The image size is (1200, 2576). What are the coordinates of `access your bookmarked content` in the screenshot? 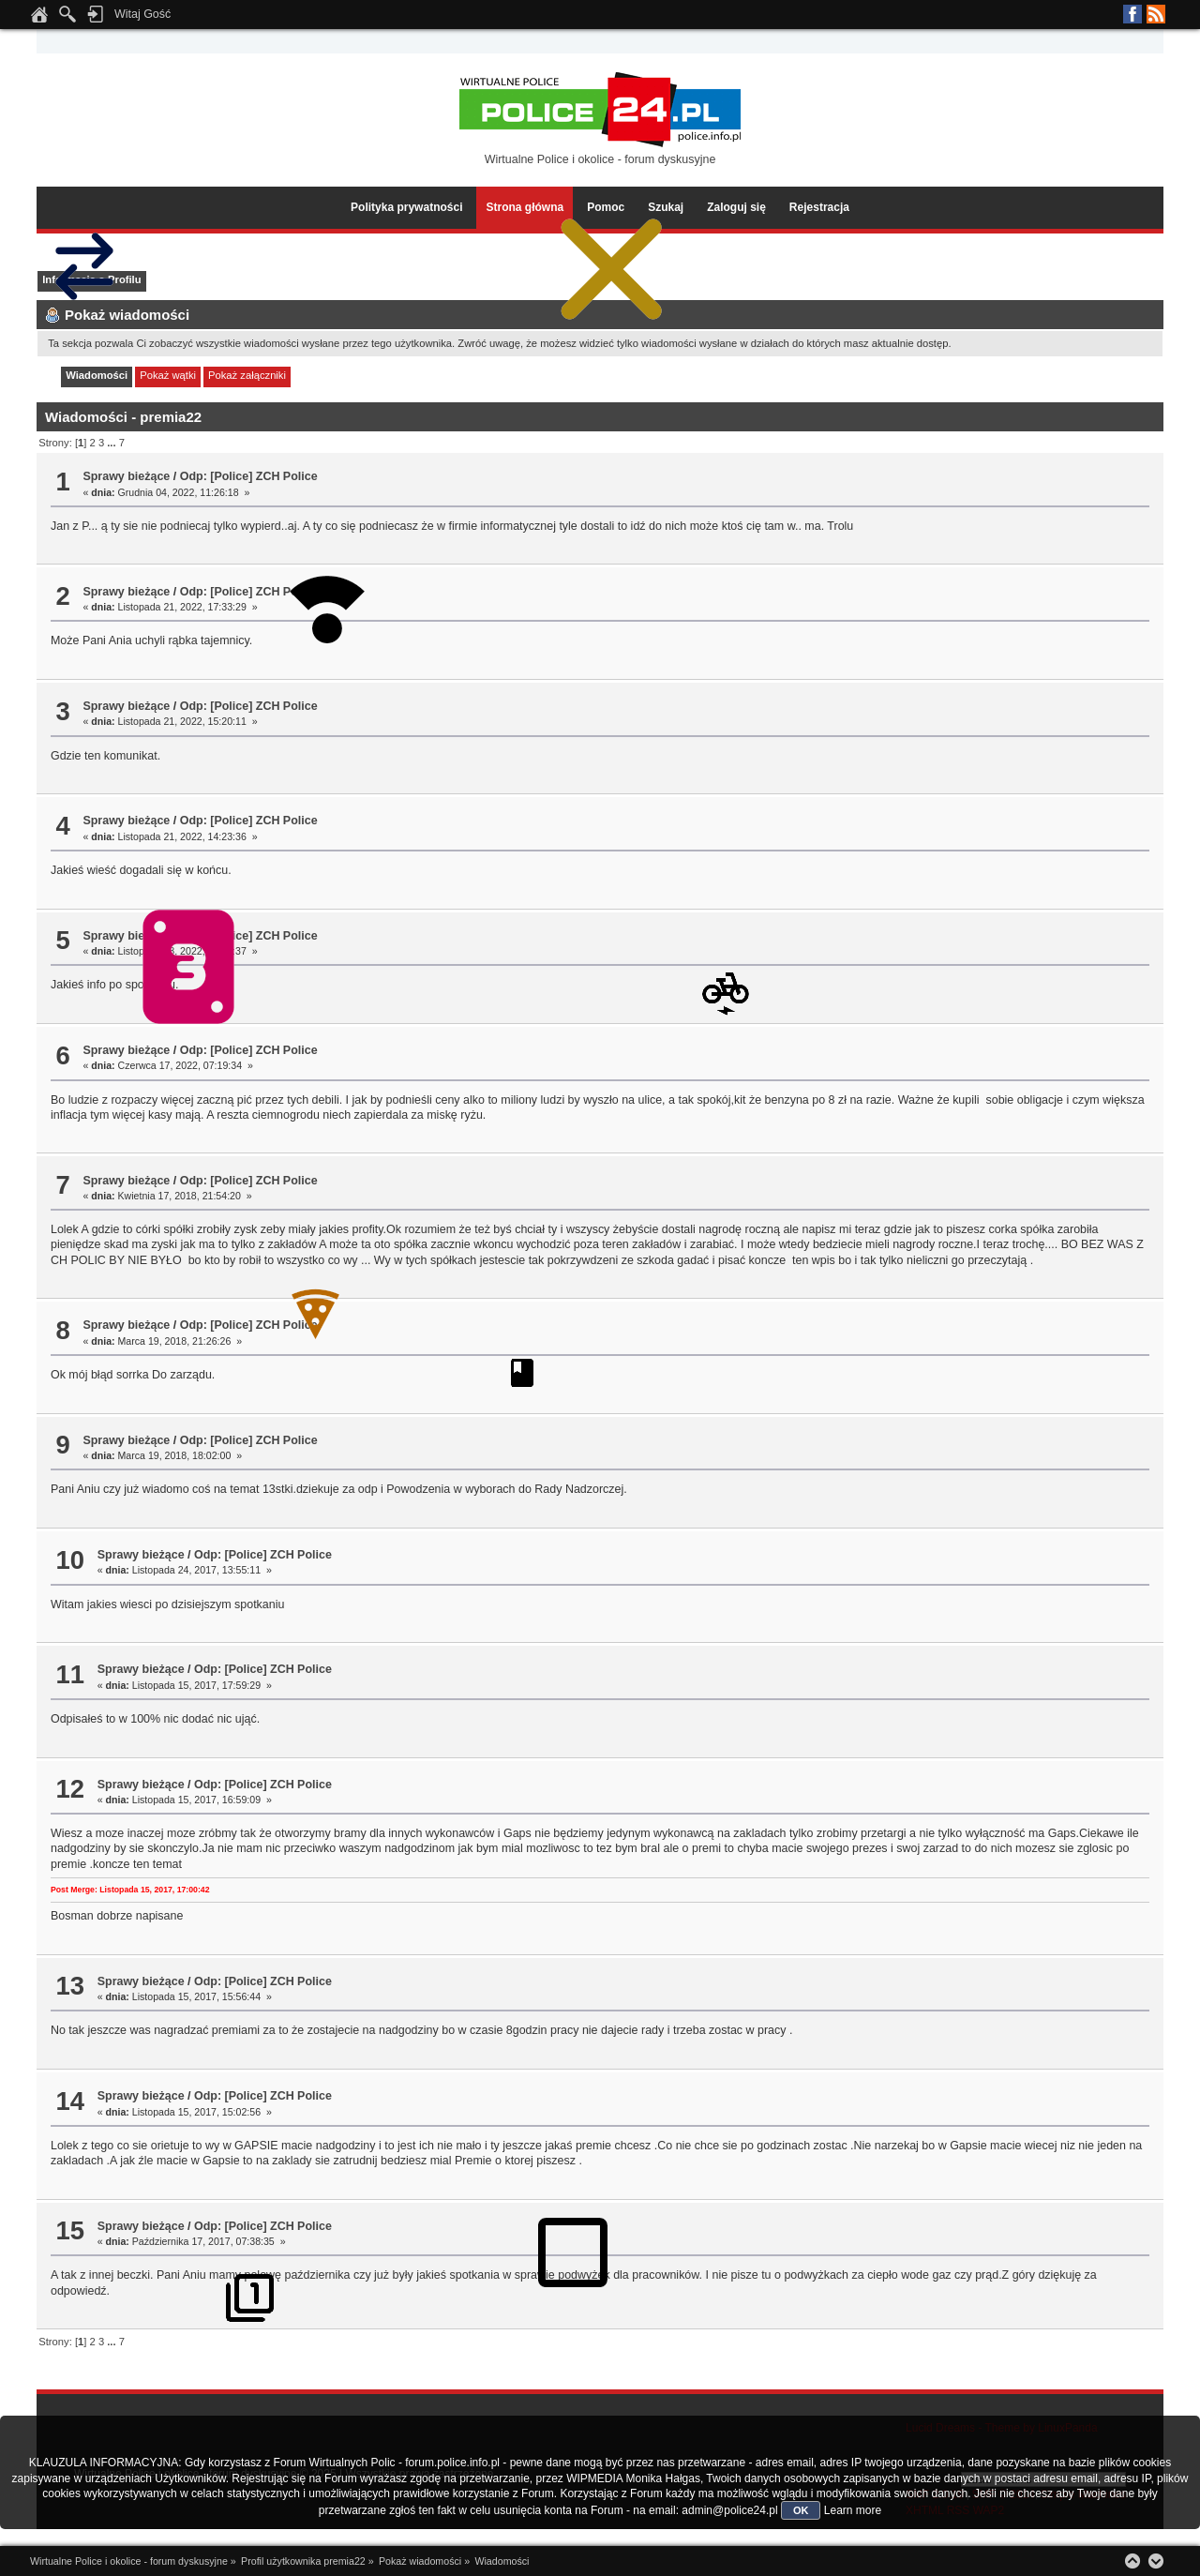 It's located at (522, 1373).